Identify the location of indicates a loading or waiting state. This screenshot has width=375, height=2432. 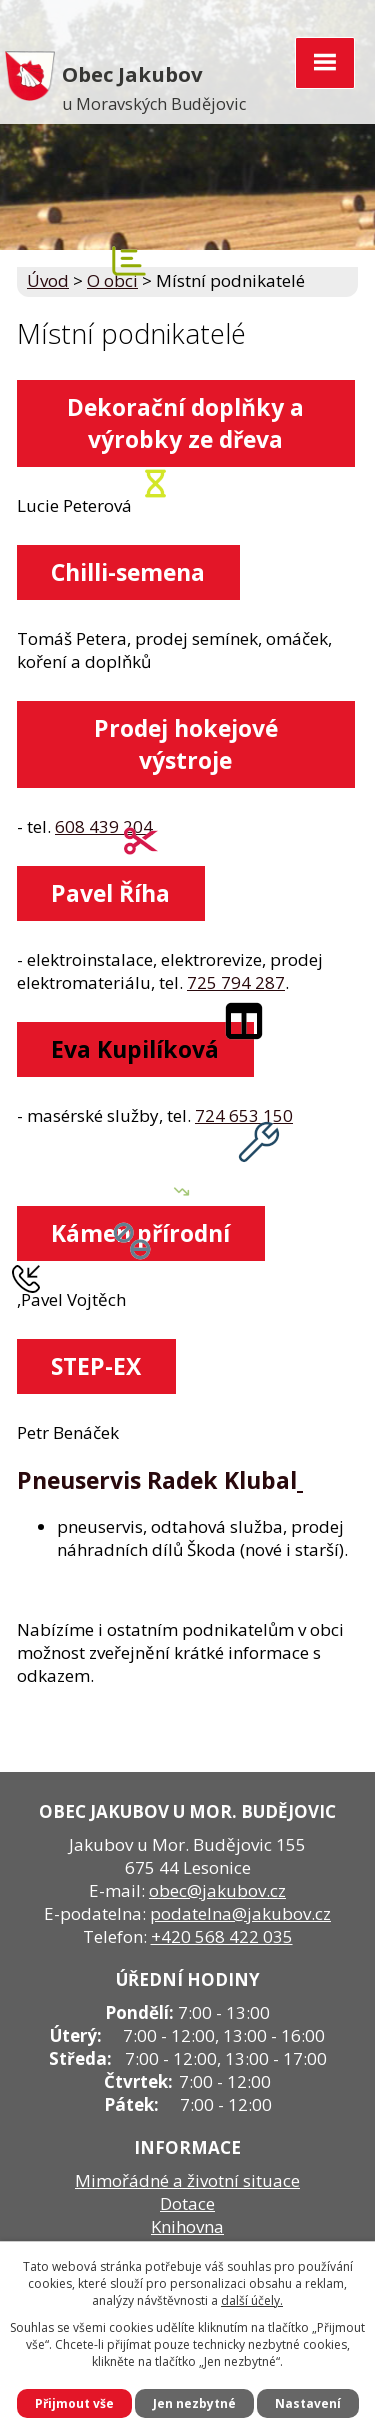
(155, 483).